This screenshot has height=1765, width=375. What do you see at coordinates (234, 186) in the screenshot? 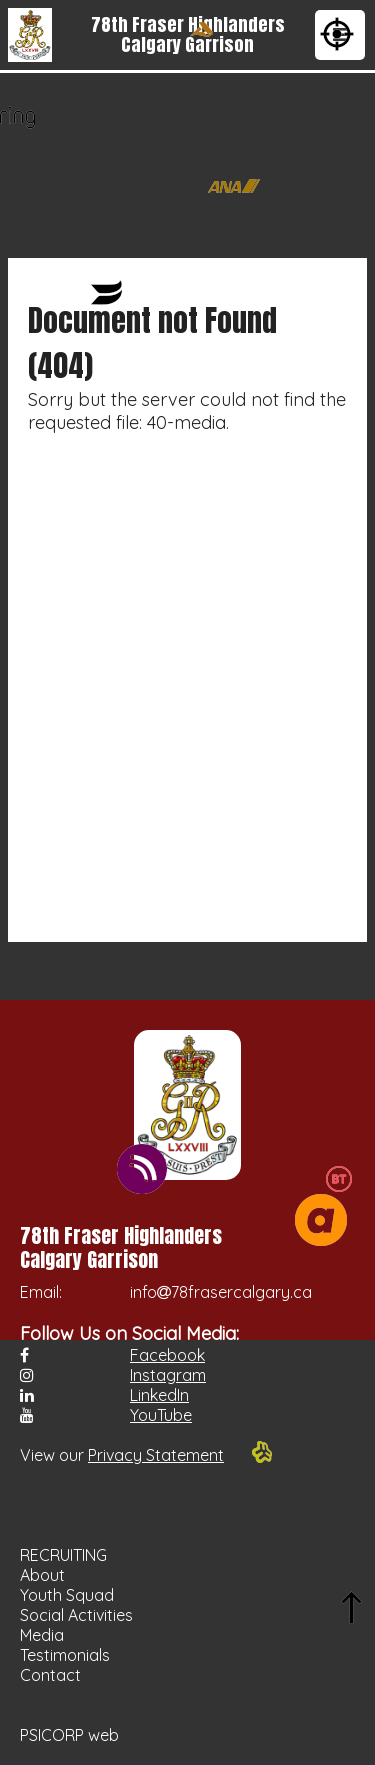
I see `ANA (All Nippon Airways) airline logo` at bounding box center [234, 186].